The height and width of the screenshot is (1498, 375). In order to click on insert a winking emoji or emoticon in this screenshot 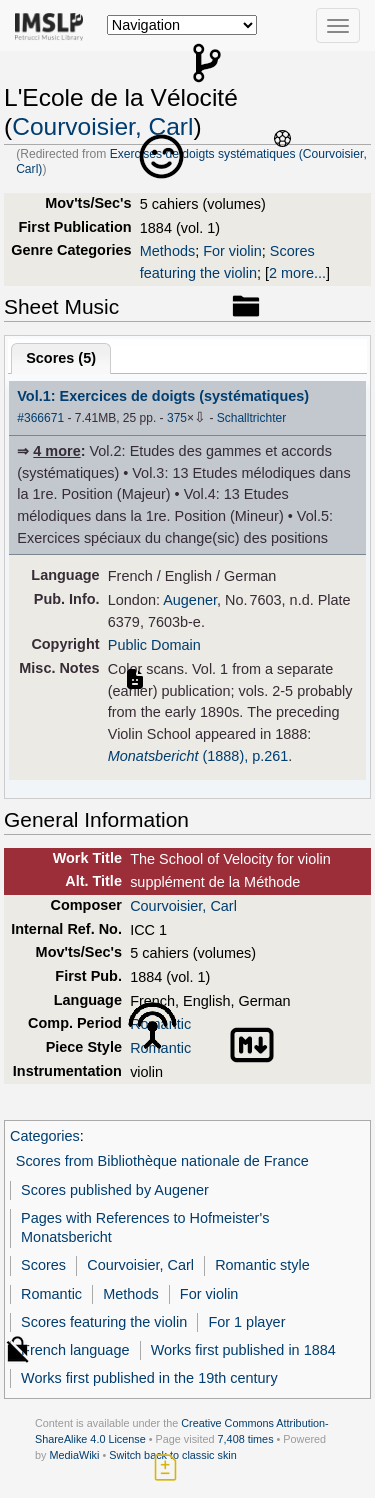, I will do `click(161, 156)`.